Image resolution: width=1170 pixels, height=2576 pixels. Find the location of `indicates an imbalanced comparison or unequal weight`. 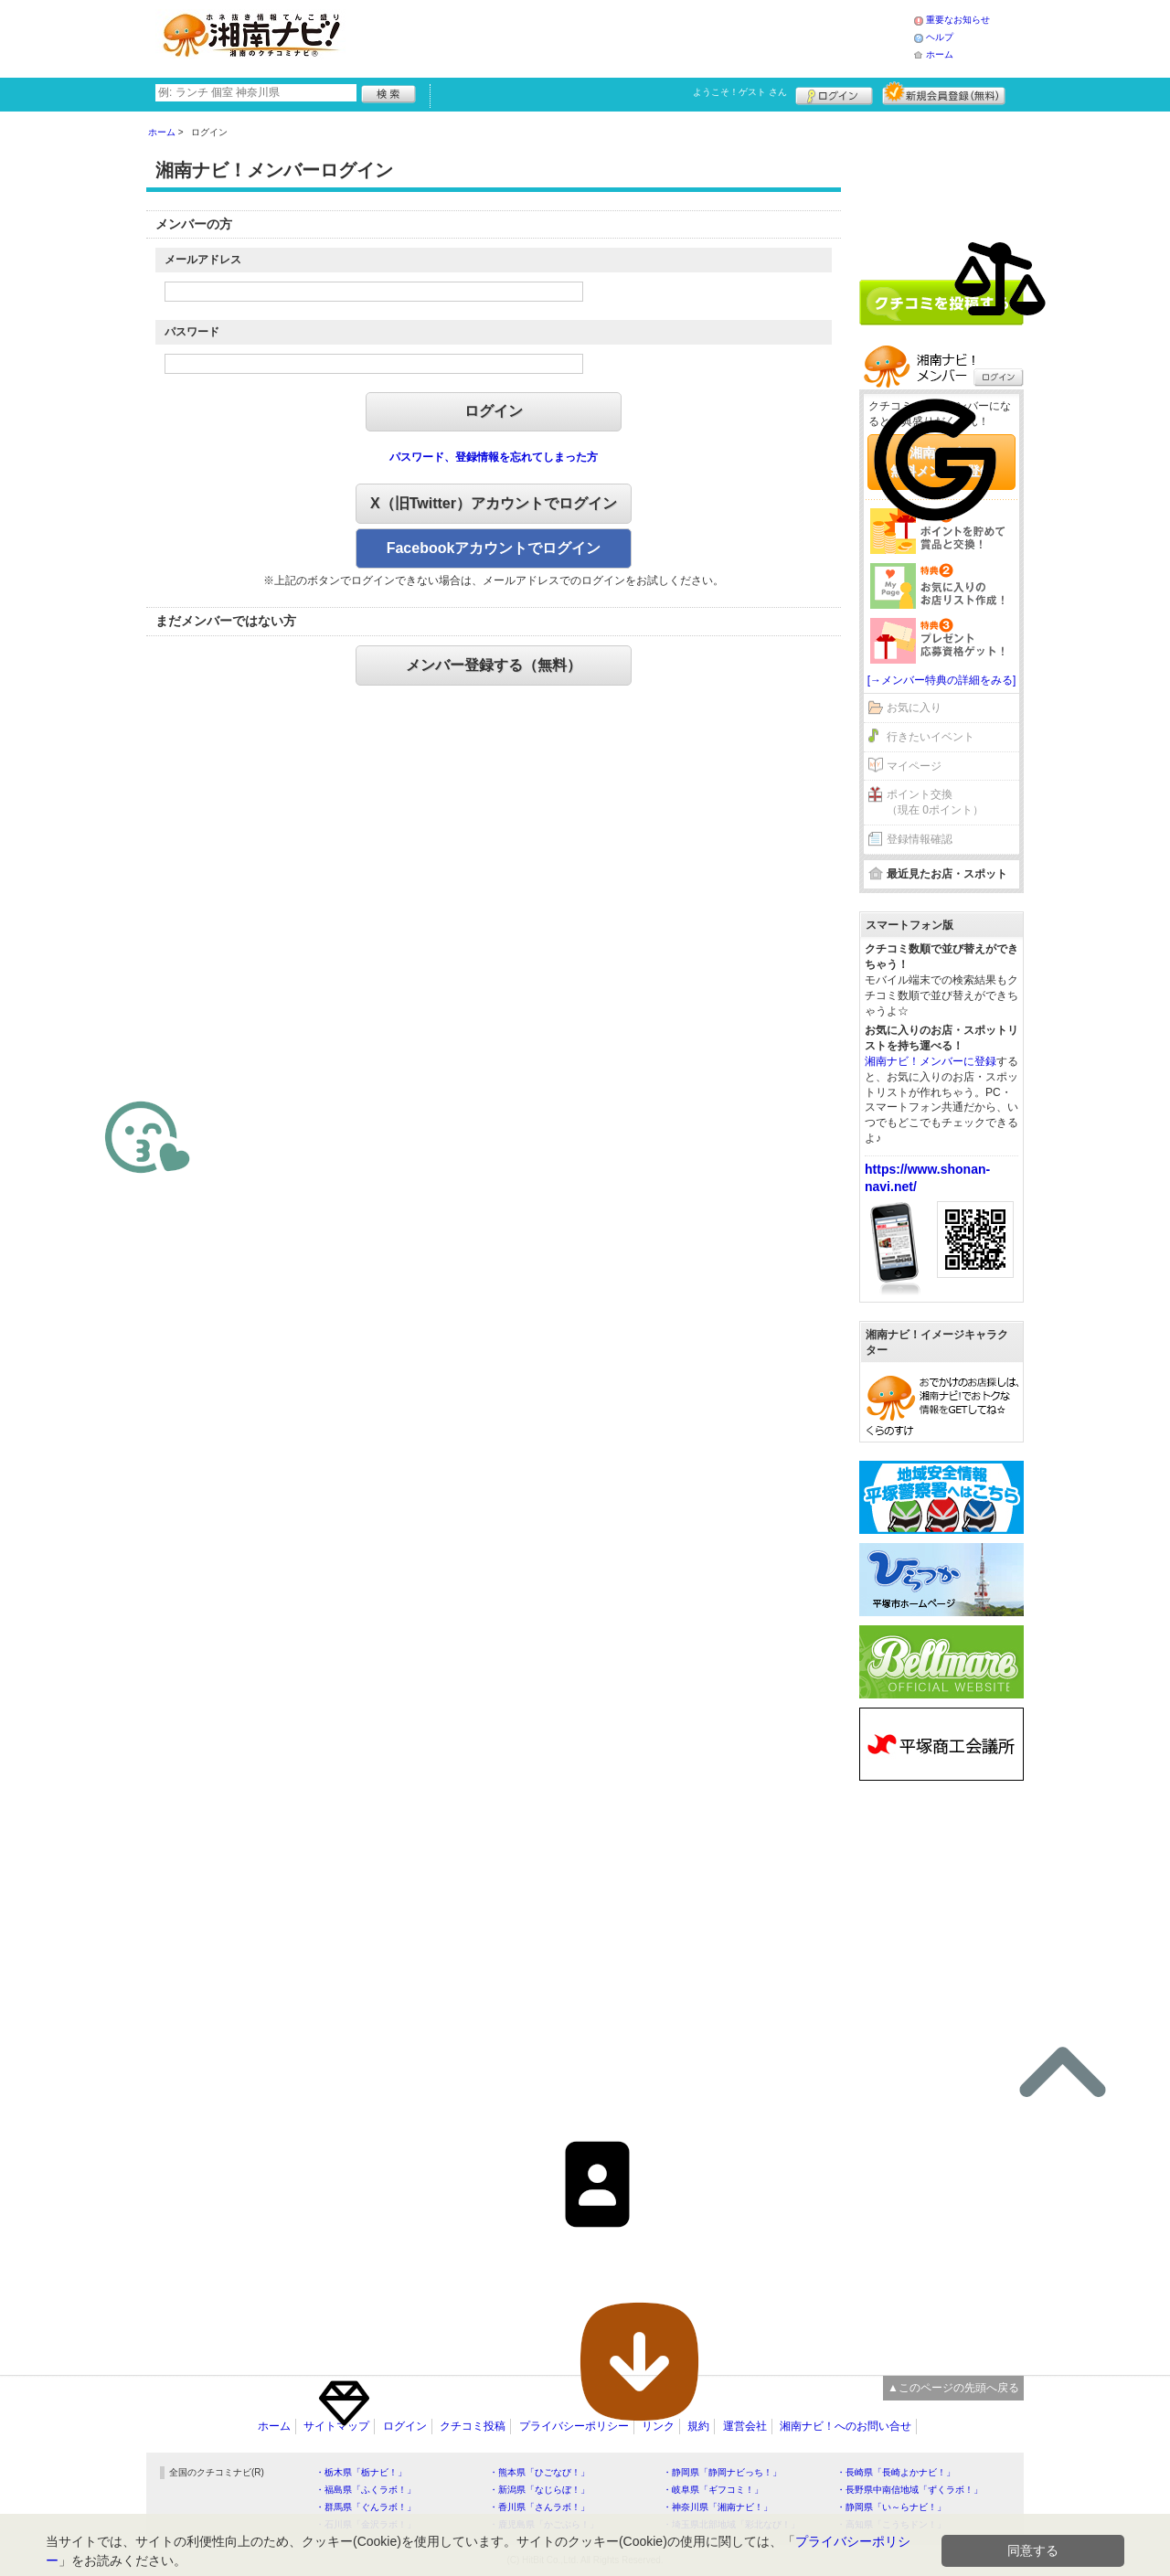

indicates an imbalanced comparison or unequal weight is located at coordinates (1000, 279).